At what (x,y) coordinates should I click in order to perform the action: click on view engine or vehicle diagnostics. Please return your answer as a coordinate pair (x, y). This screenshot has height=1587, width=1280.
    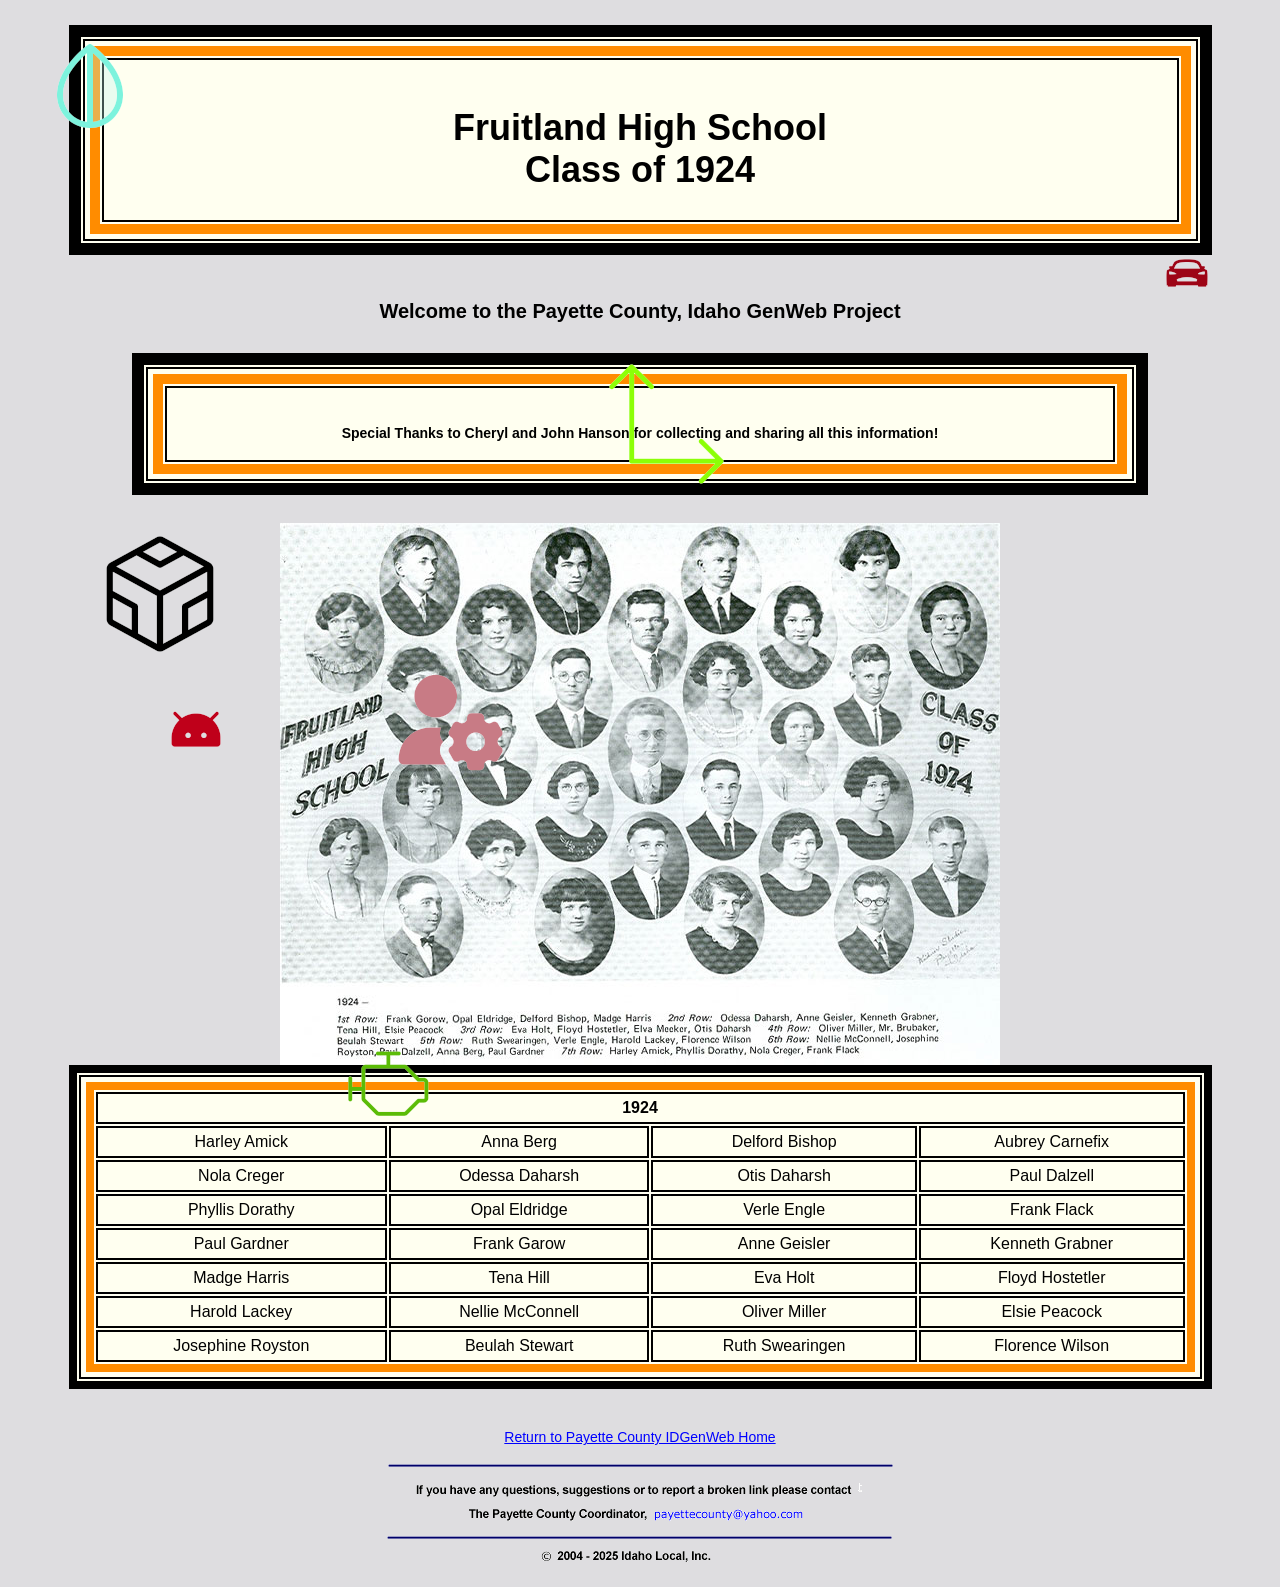
    Looking at the image, I should click on (387, 1085).